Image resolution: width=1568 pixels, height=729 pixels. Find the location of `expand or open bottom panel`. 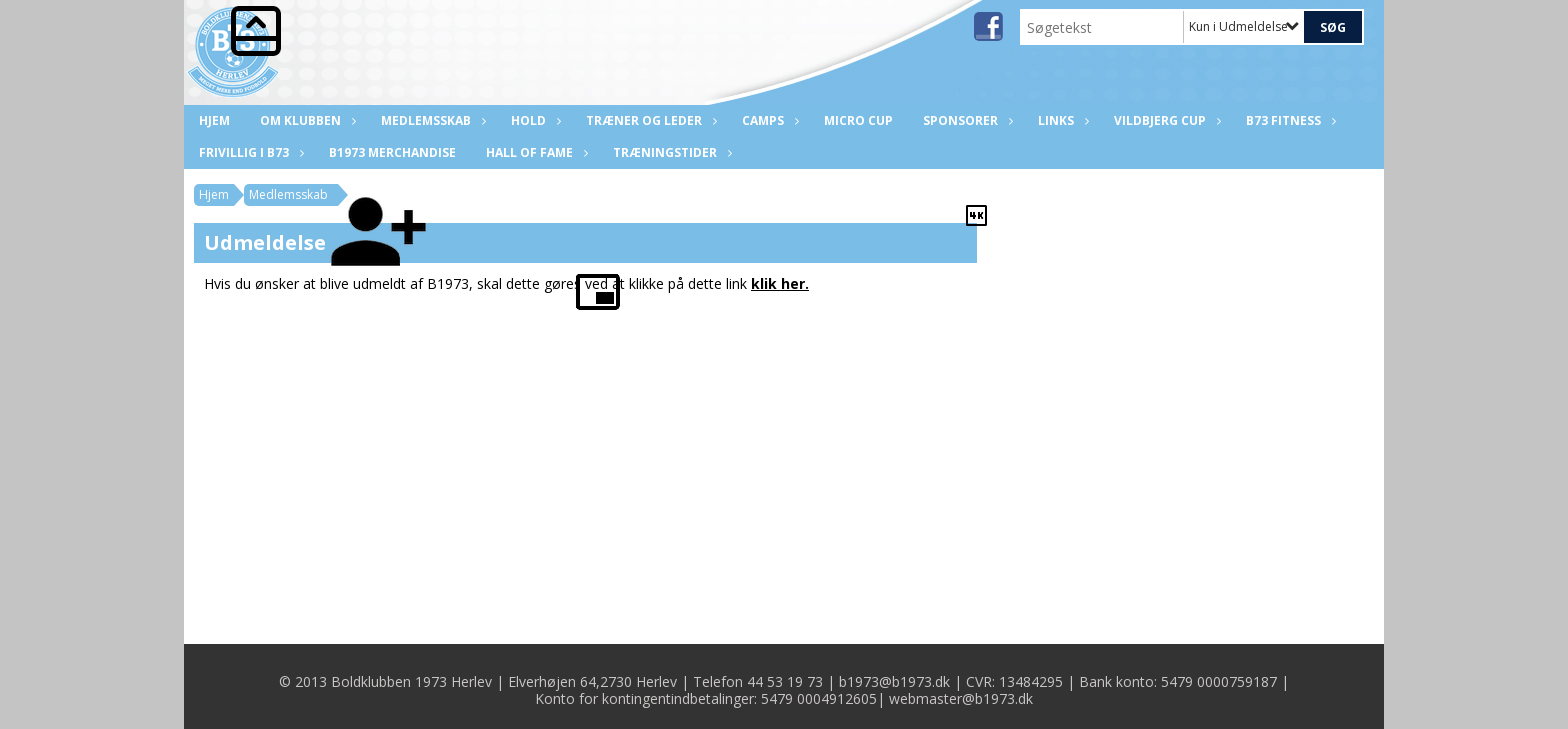

expand or open bottom panel is located at coordinates (256, 31).